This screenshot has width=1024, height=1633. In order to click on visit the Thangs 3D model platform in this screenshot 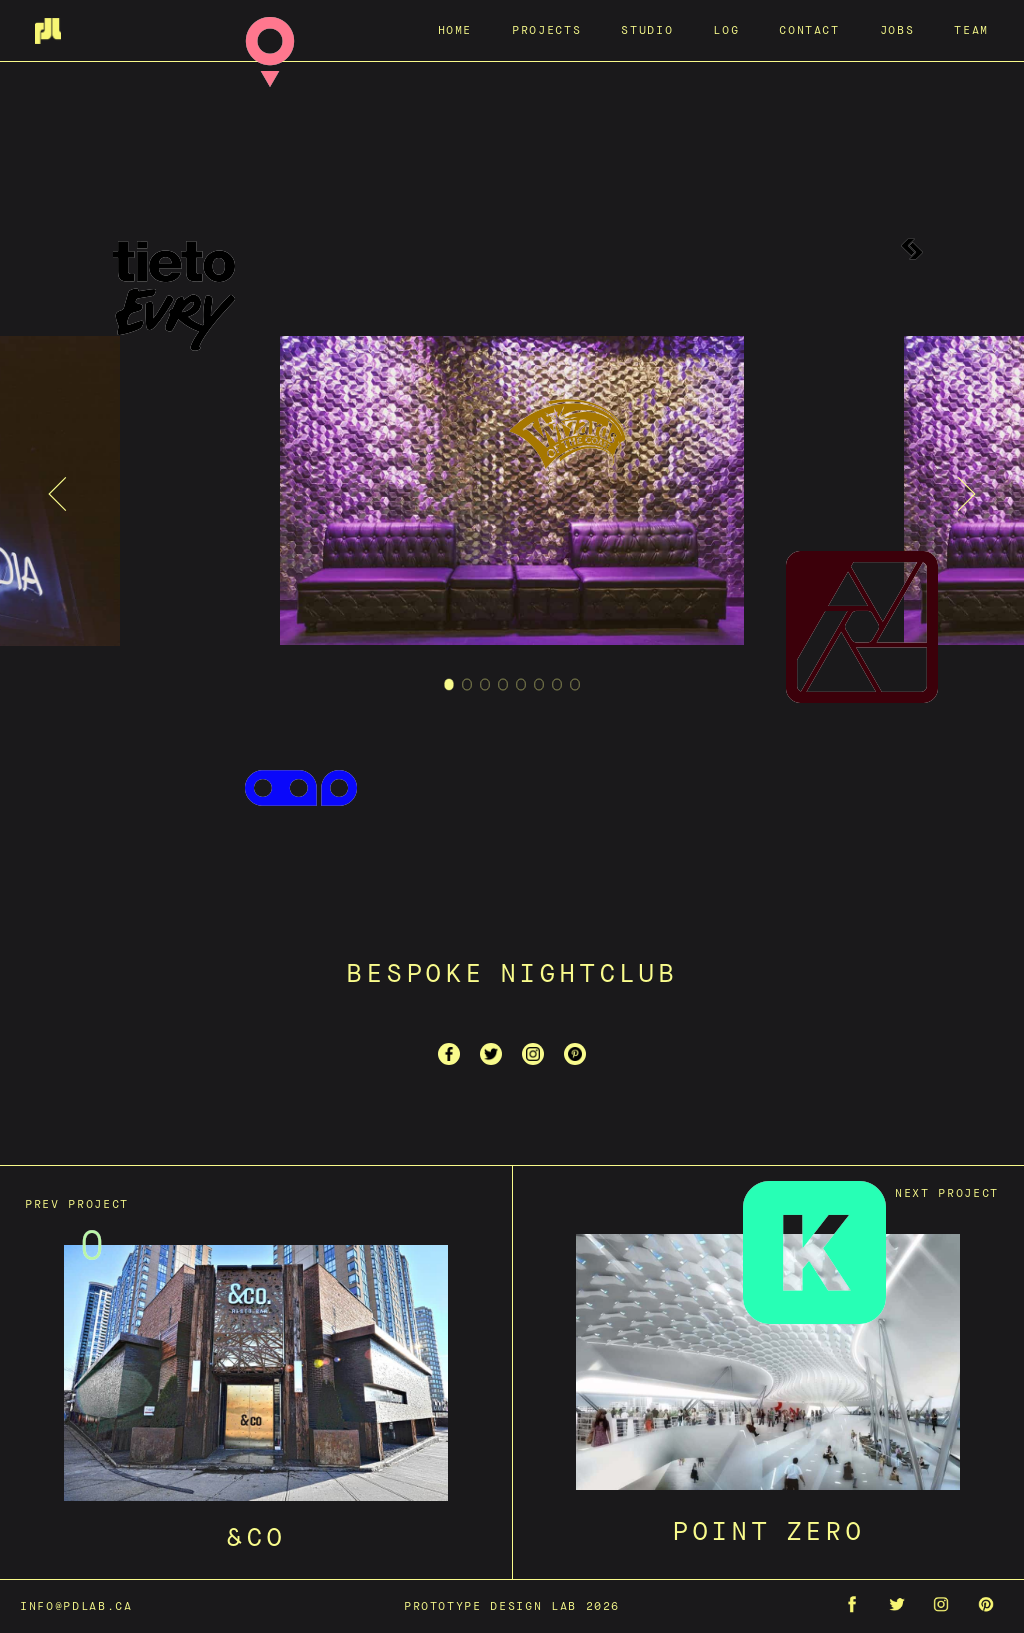, I will do `click(301, 788)`.